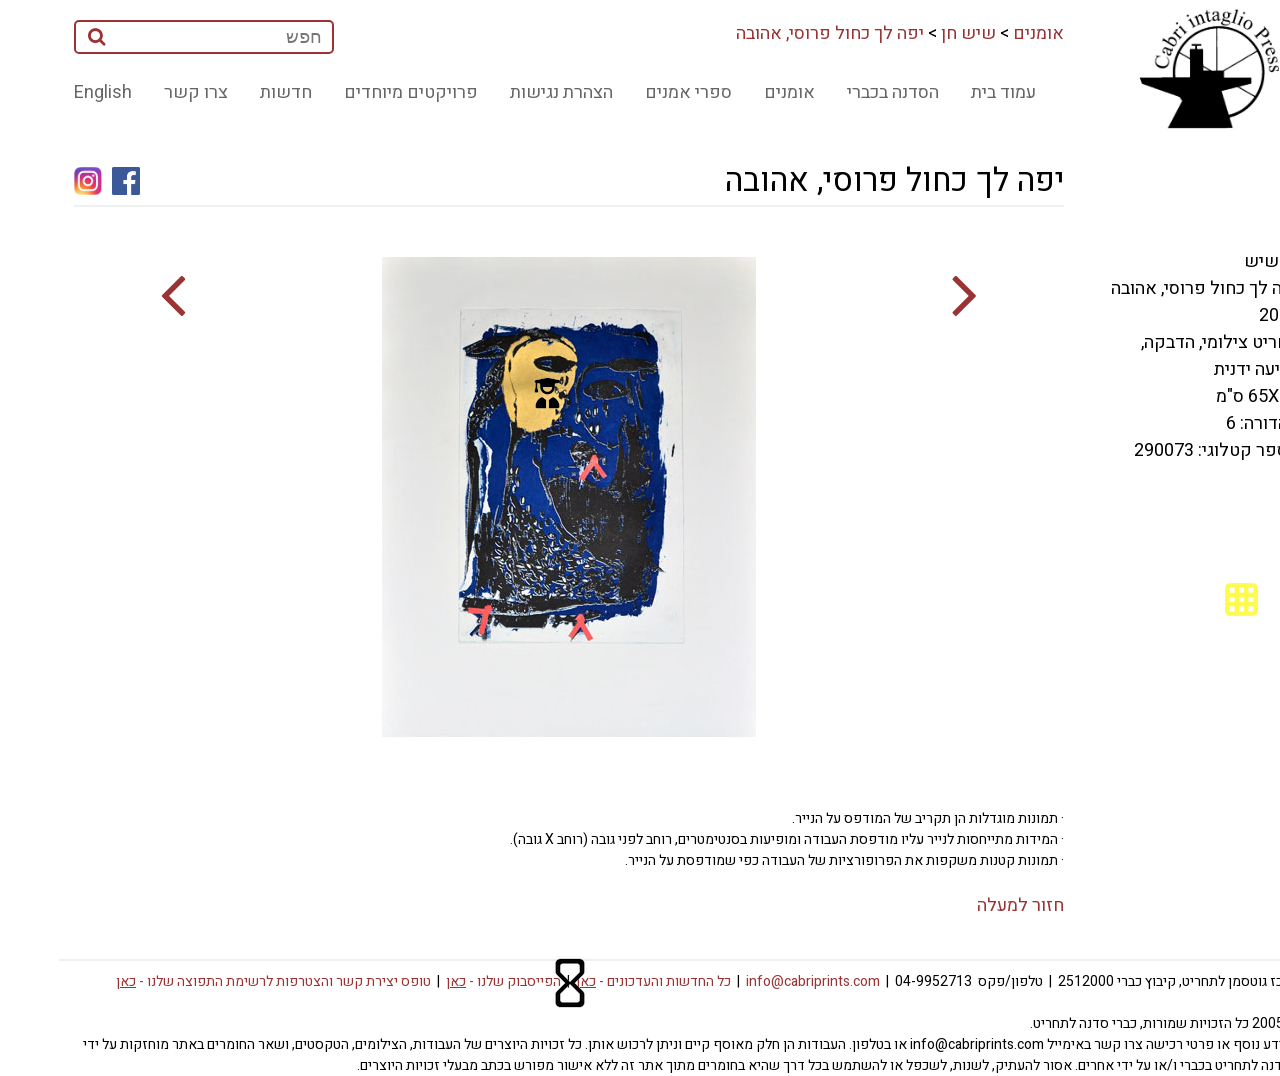  I want to click on view data in grid or table format, so click(1241, 599).